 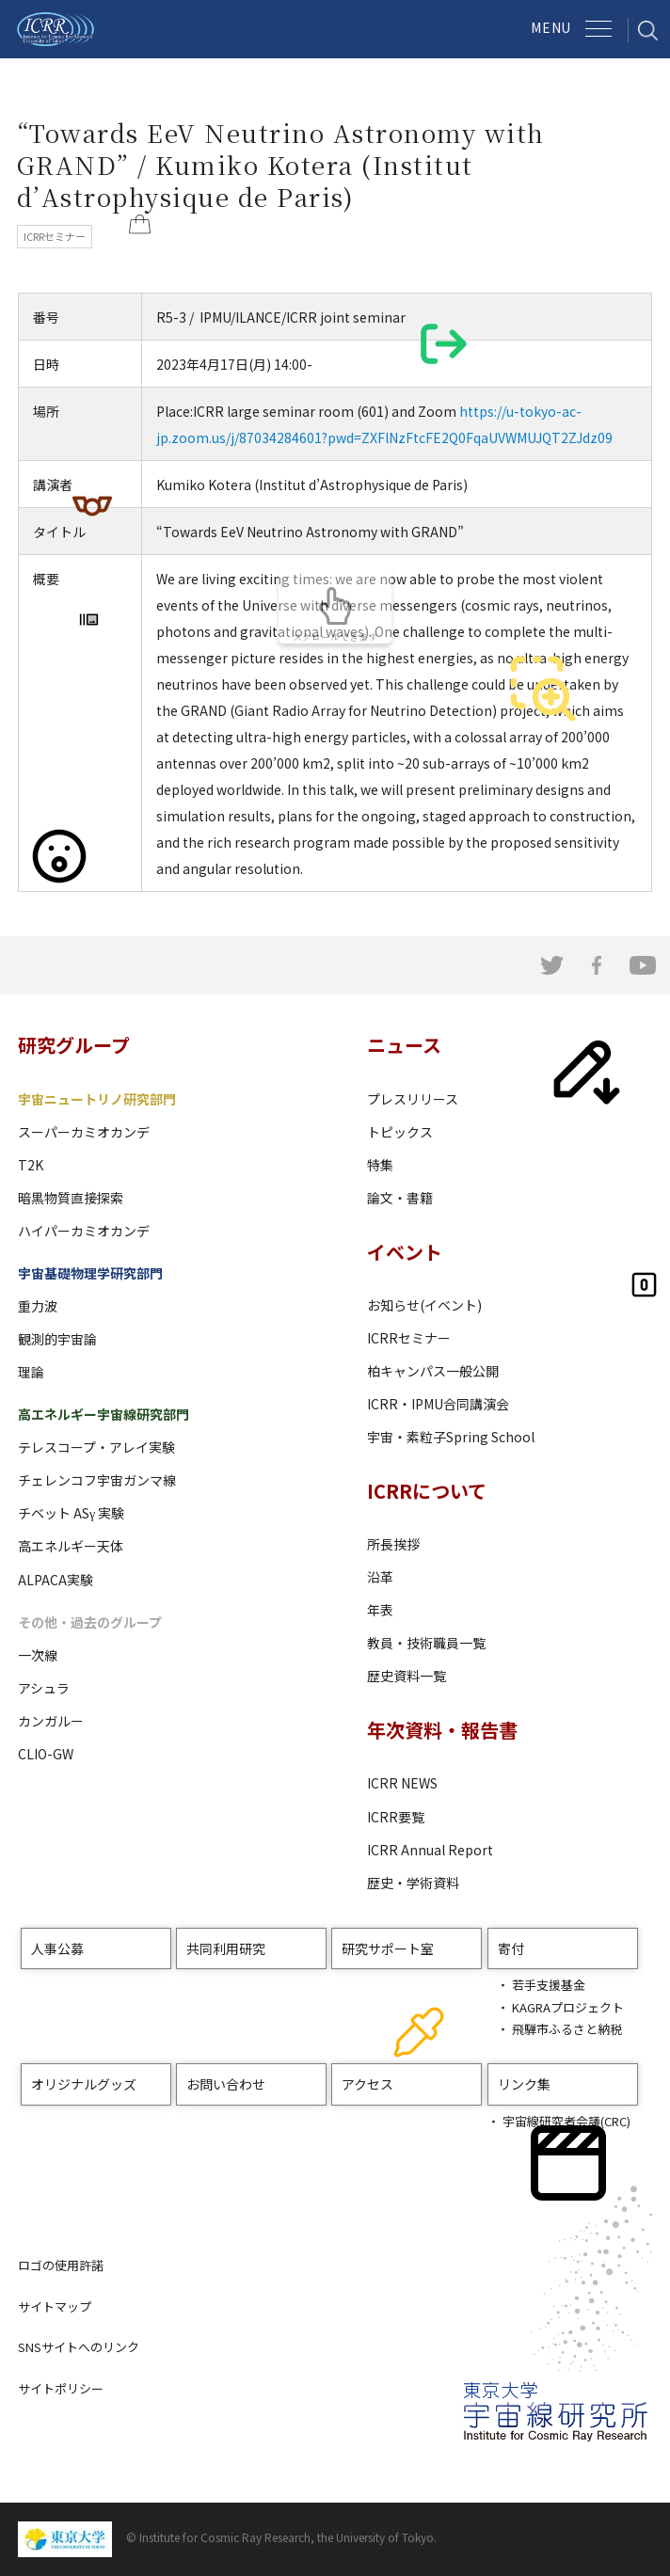 I want to click on view achievements or honors, so click(x=92, y=505).